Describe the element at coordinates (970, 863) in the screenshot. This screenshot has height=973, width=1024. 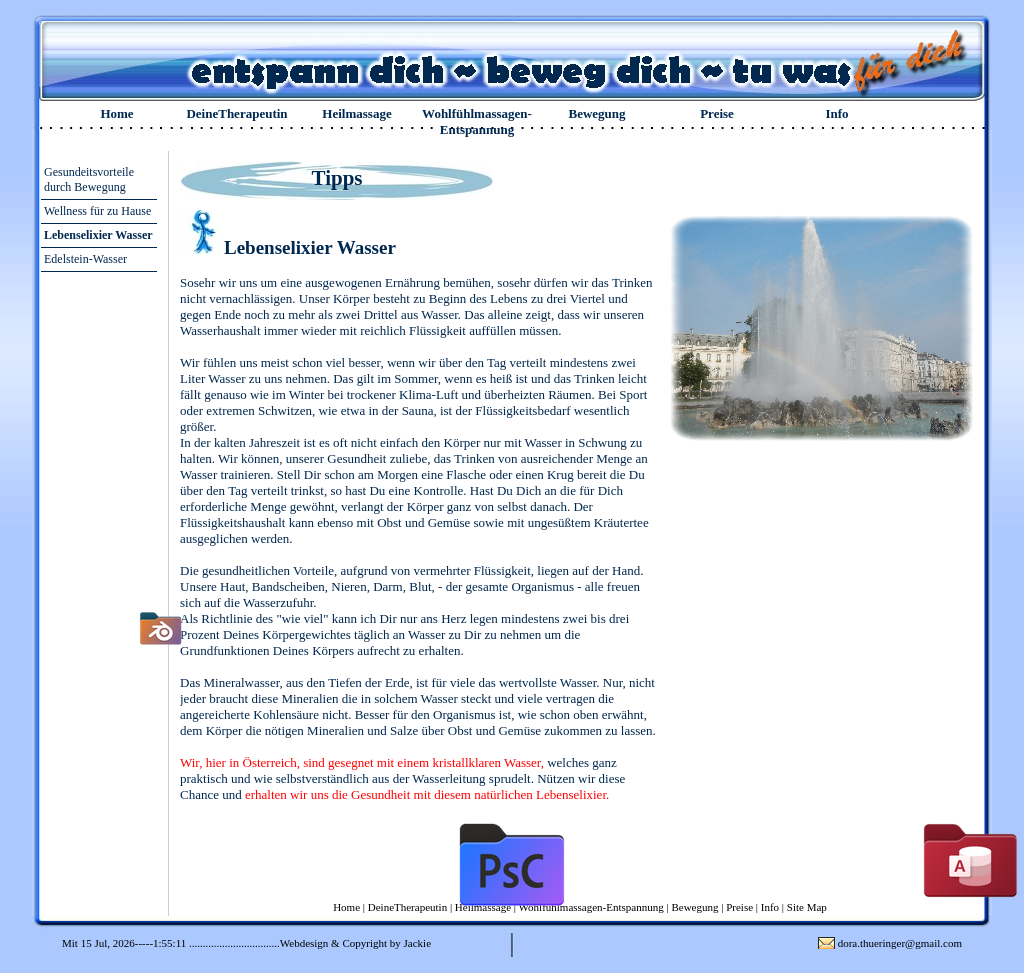
I see `folder containing microsoft access database files` at that location.